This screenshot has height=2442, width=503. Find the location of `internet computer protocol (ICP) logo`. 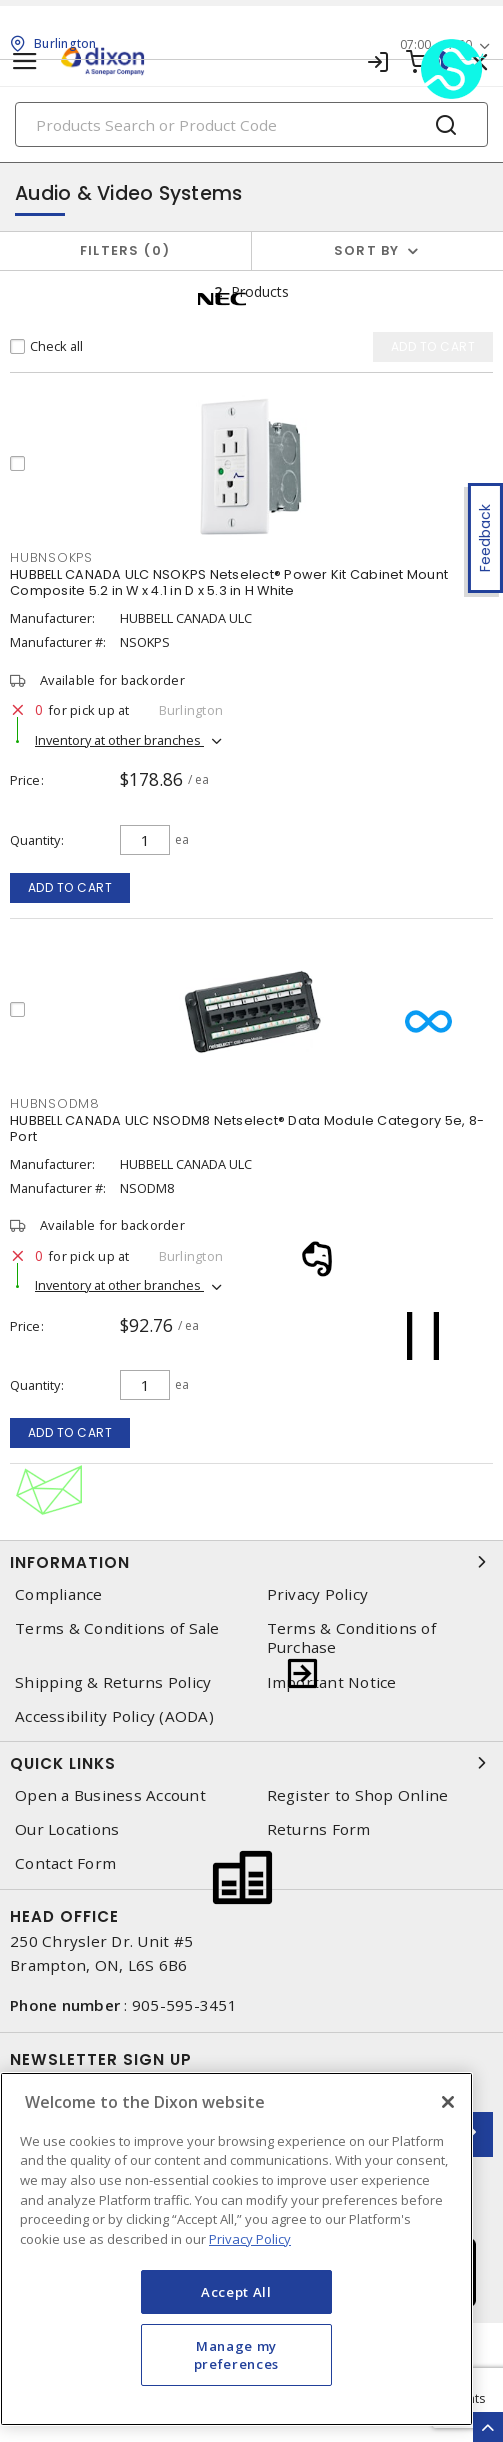

internet computer protocol (ICP) logo is located at coordinates (428, 1021).